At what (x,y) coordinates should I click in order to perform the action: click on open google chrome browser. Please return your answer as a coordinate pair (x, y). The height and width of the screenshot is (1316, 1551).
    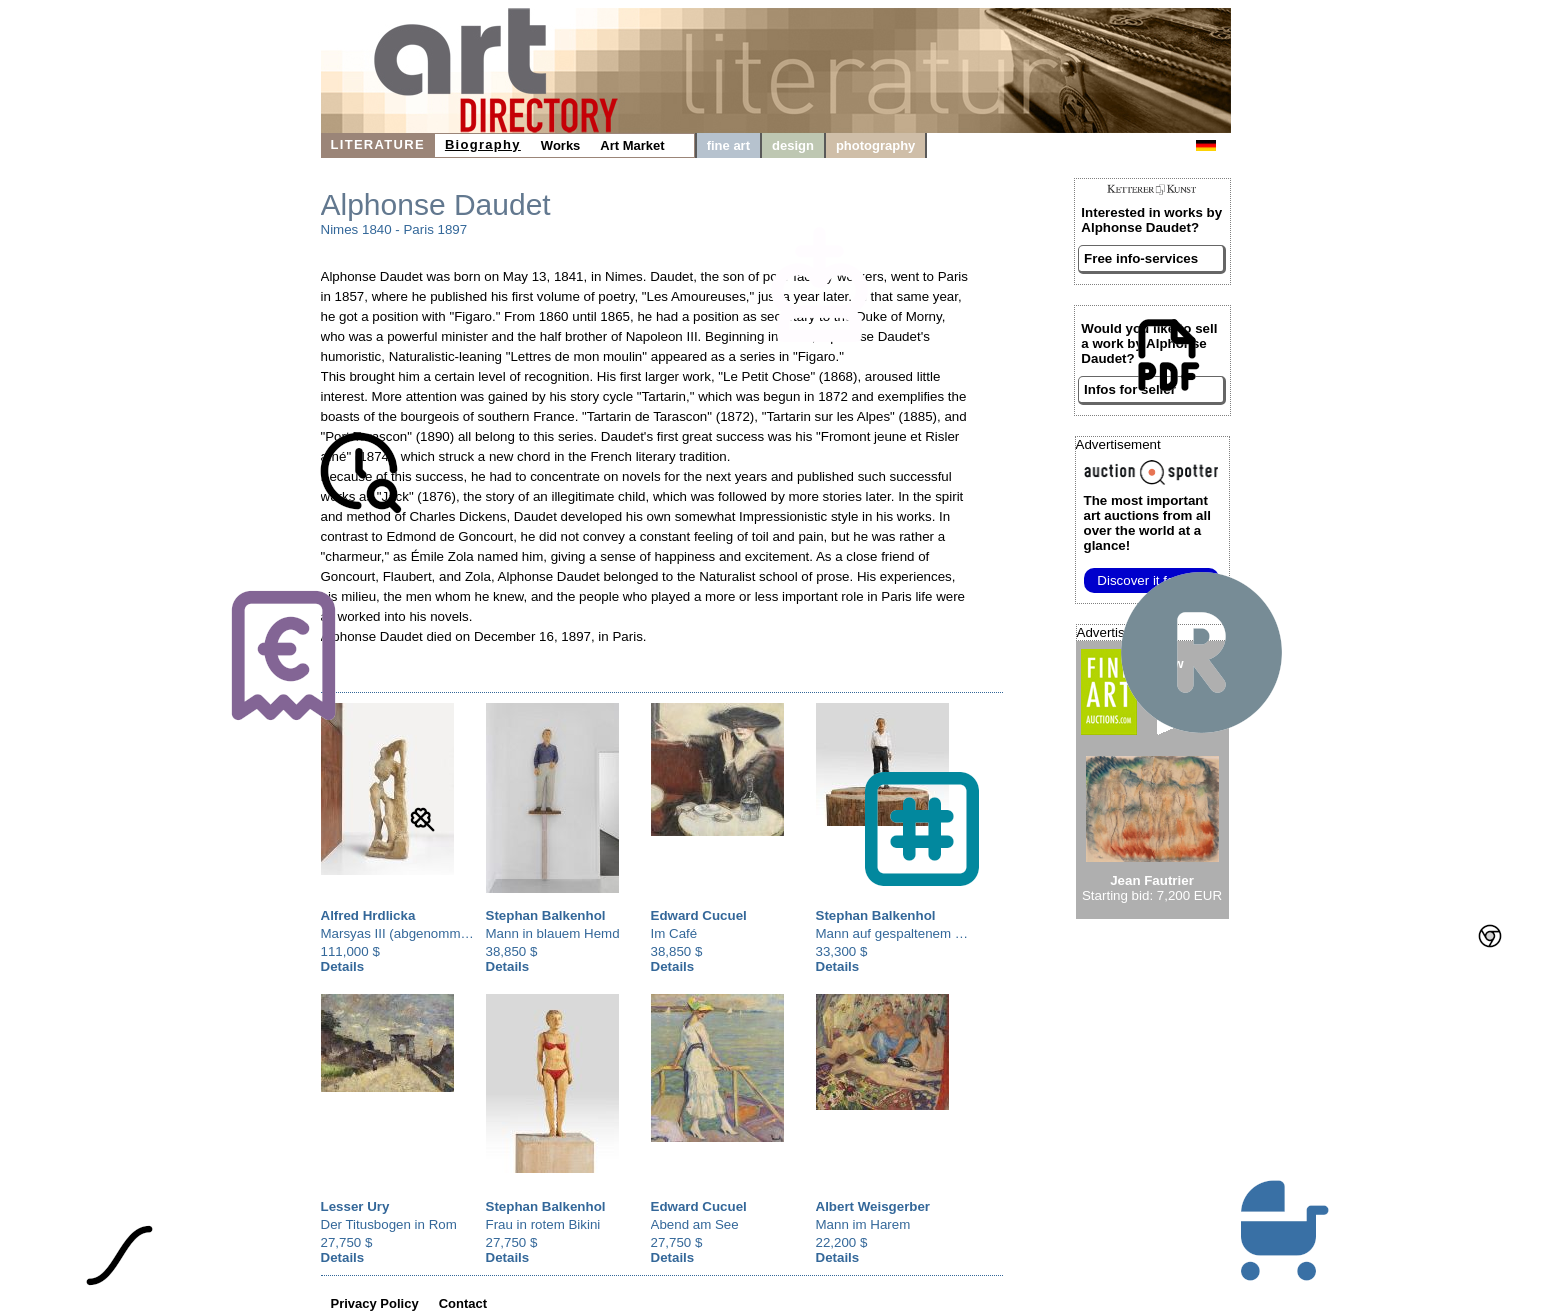
    Looking at the image, I should click on (1490, 936).